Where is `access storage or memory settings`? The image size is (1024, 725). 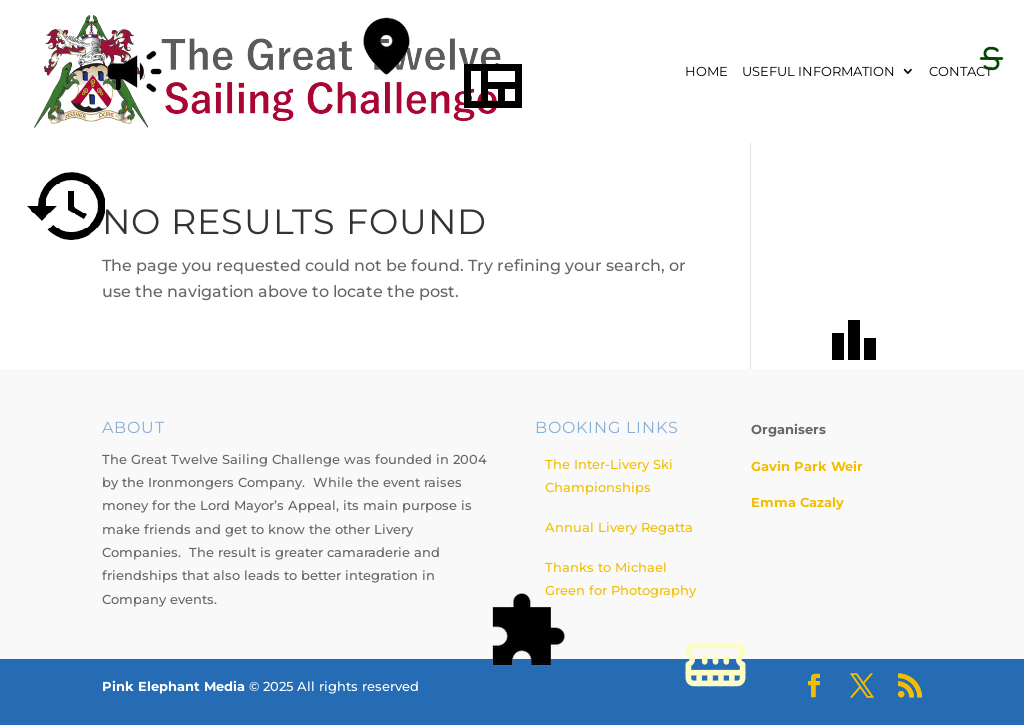
access storage or memory settings is located at coordinates (715, 664).